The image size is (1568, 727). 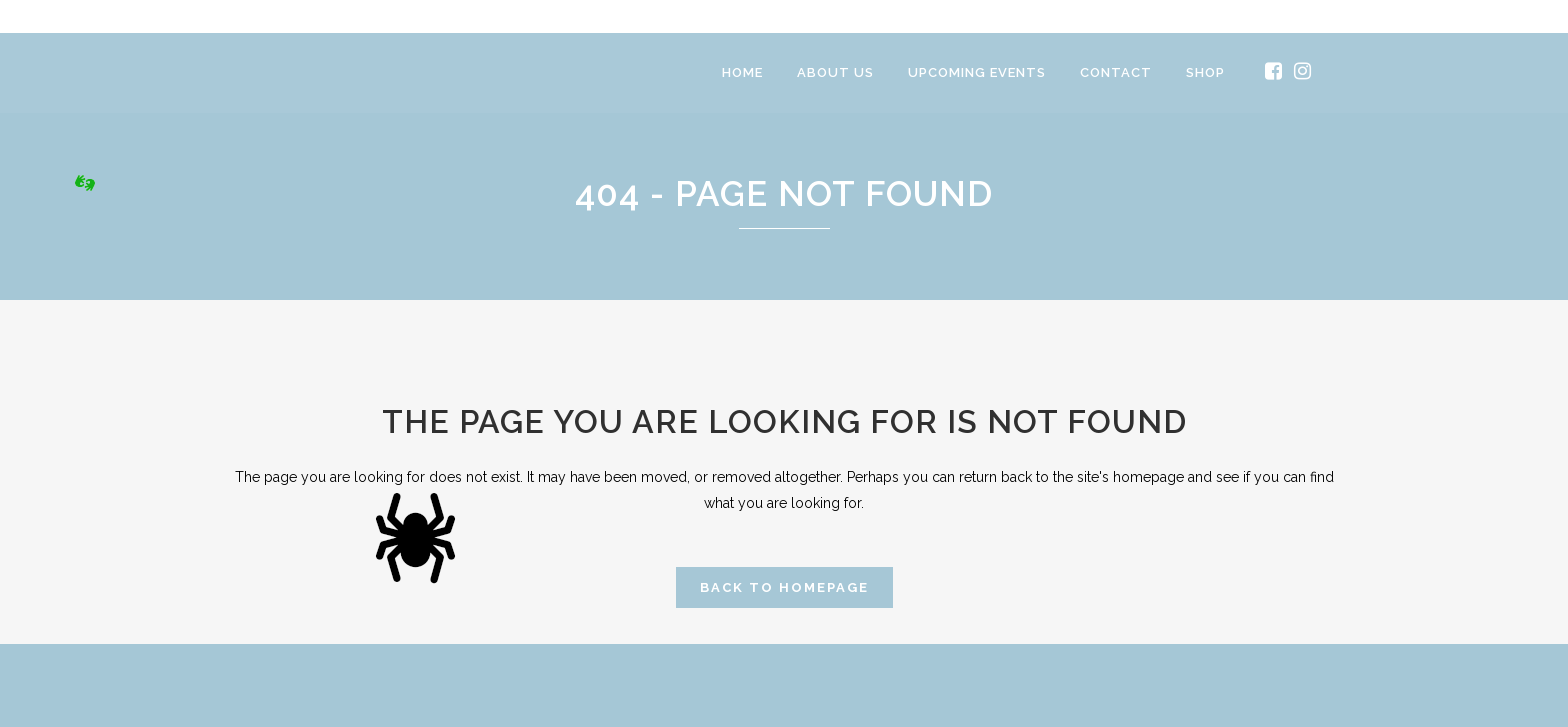 What do you see at coordinates (415, 537) in the screenshot?
I see `indicates bug or error in the system` at bounding box center [415, 537].